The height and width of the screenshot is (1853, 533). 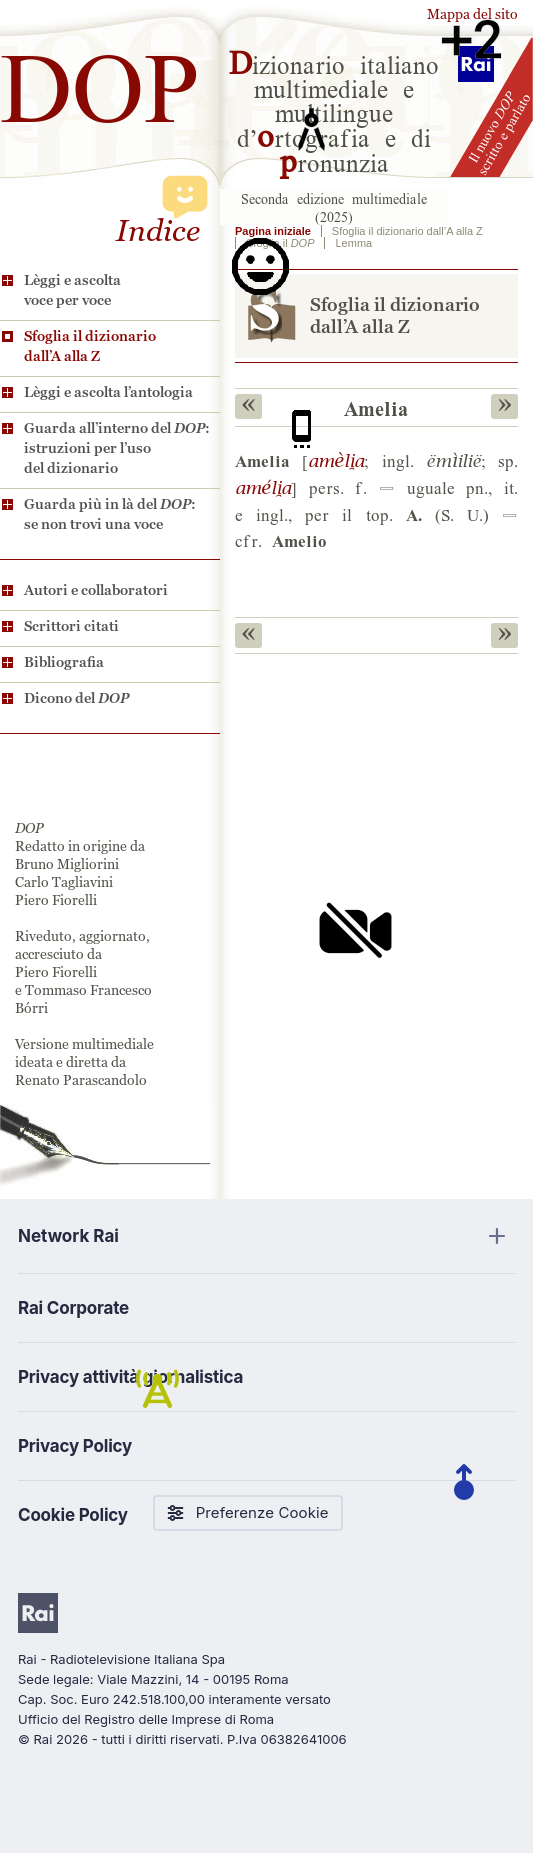 I want to click on select your current mood or emotional state, so click(x=260, y=266).